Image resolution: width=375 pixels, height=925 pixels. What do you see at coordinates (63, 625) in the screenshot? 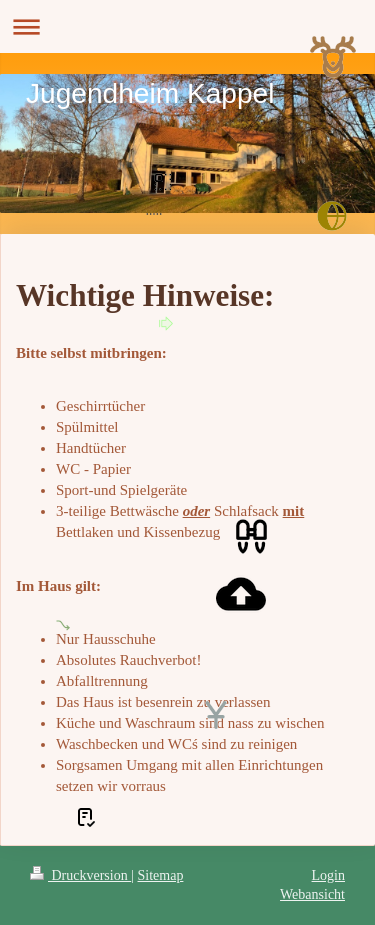
I see `indicates a declining trend or decrease in value` at bounding box center [63, 625].